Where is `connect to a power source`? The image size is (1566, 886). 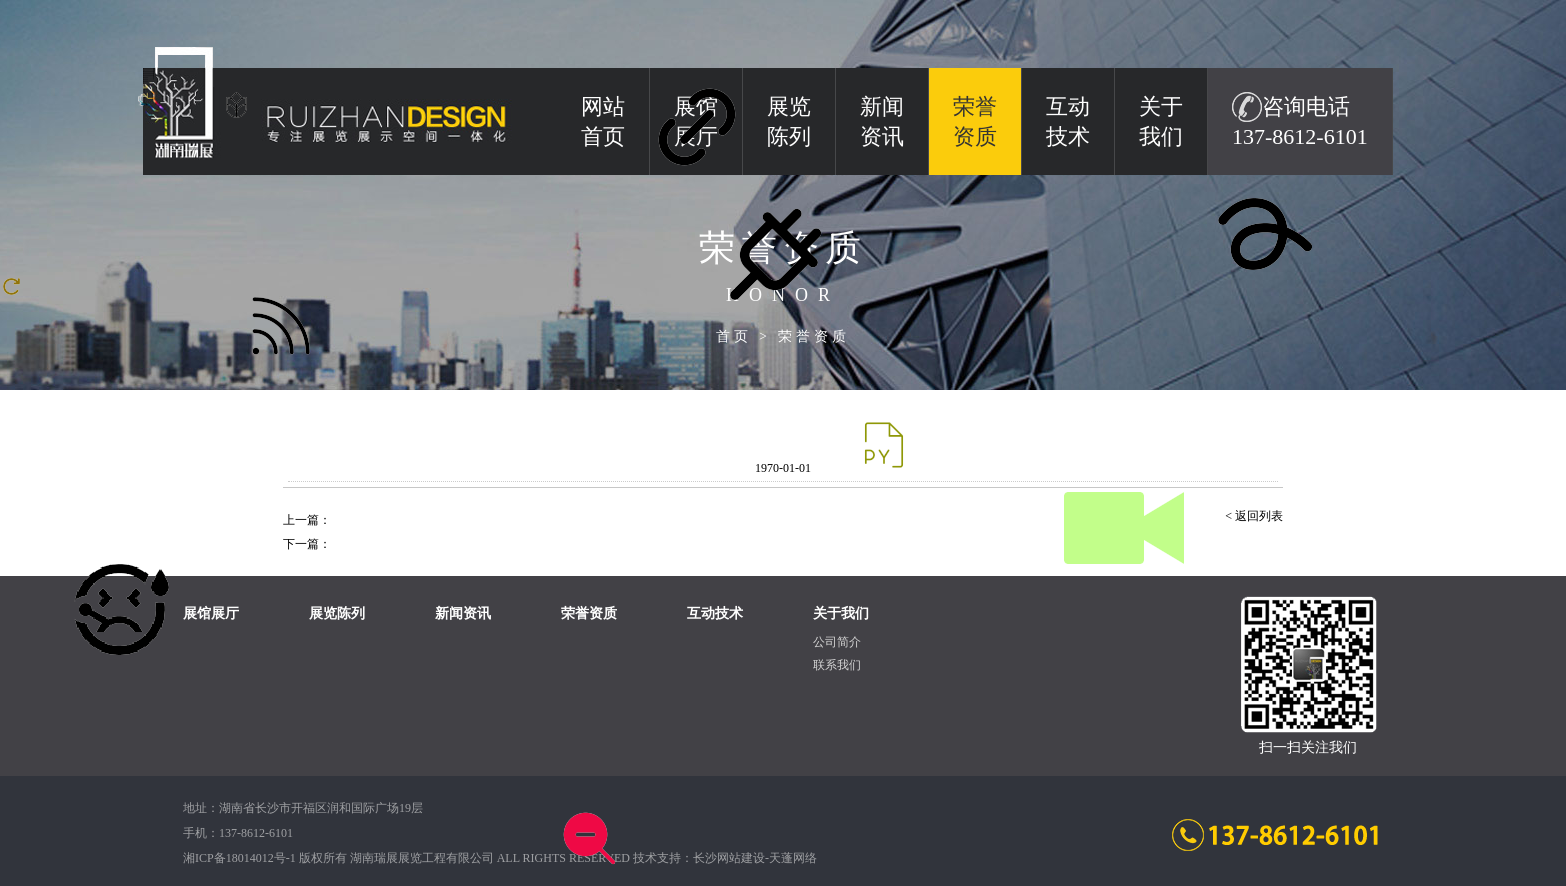
connect to a power source is located at coordinates (774, 256).